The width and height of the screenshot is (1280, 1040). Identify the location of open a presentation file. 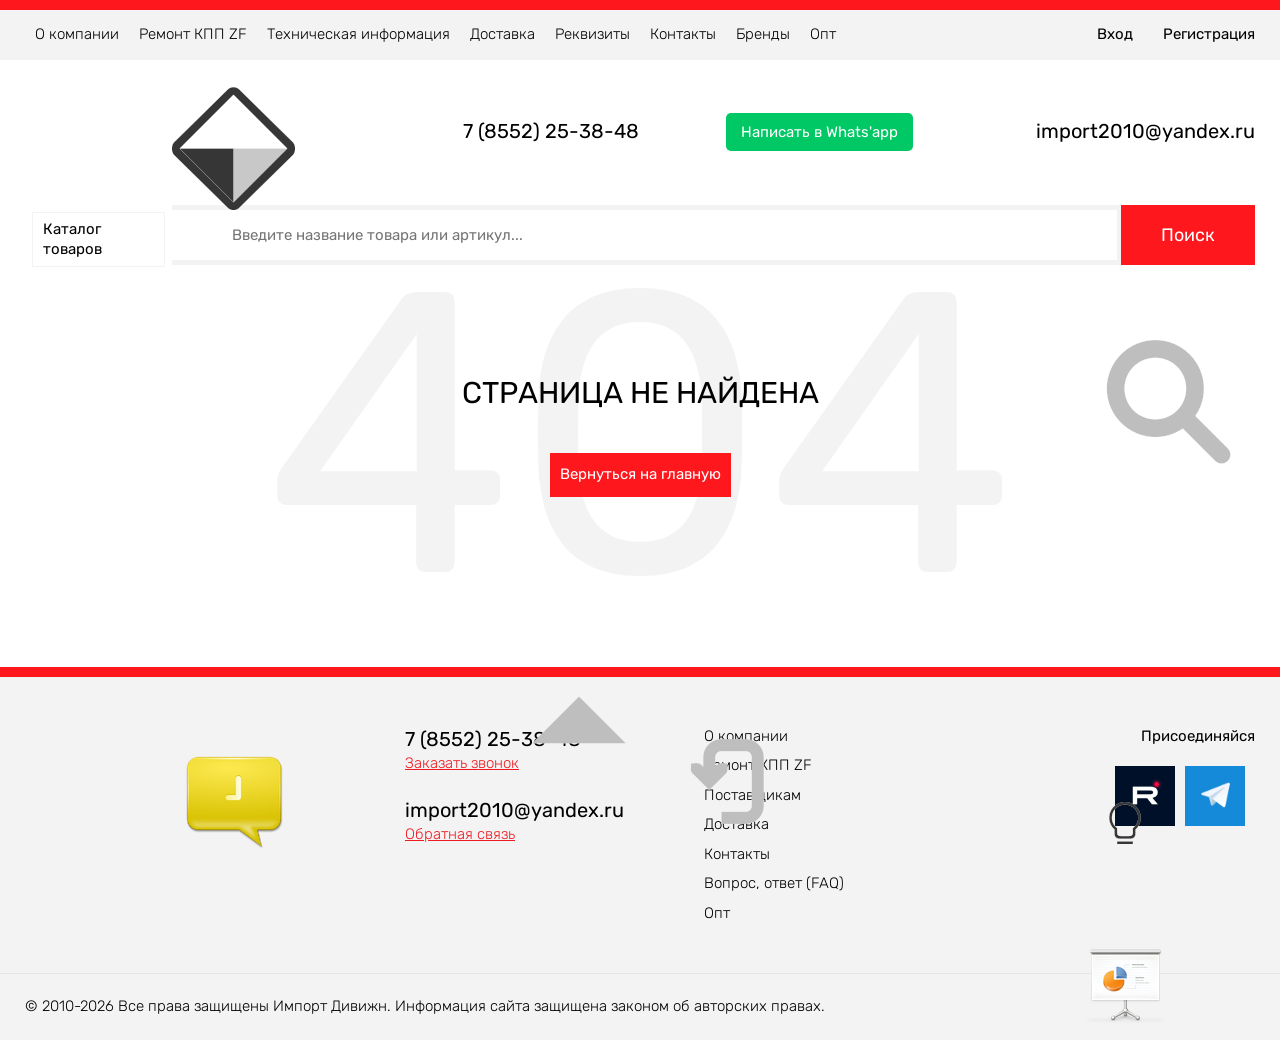
(1125, 983).